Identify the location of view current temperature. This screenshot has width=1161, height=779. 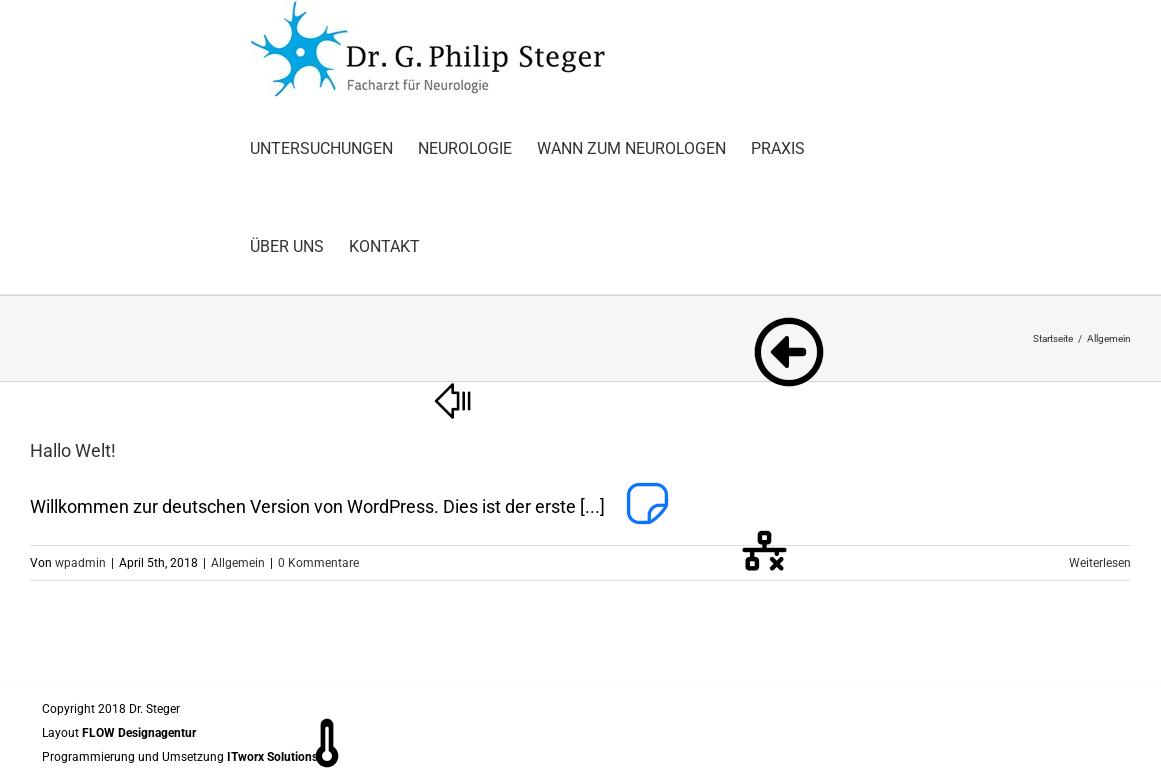
(327, 743).